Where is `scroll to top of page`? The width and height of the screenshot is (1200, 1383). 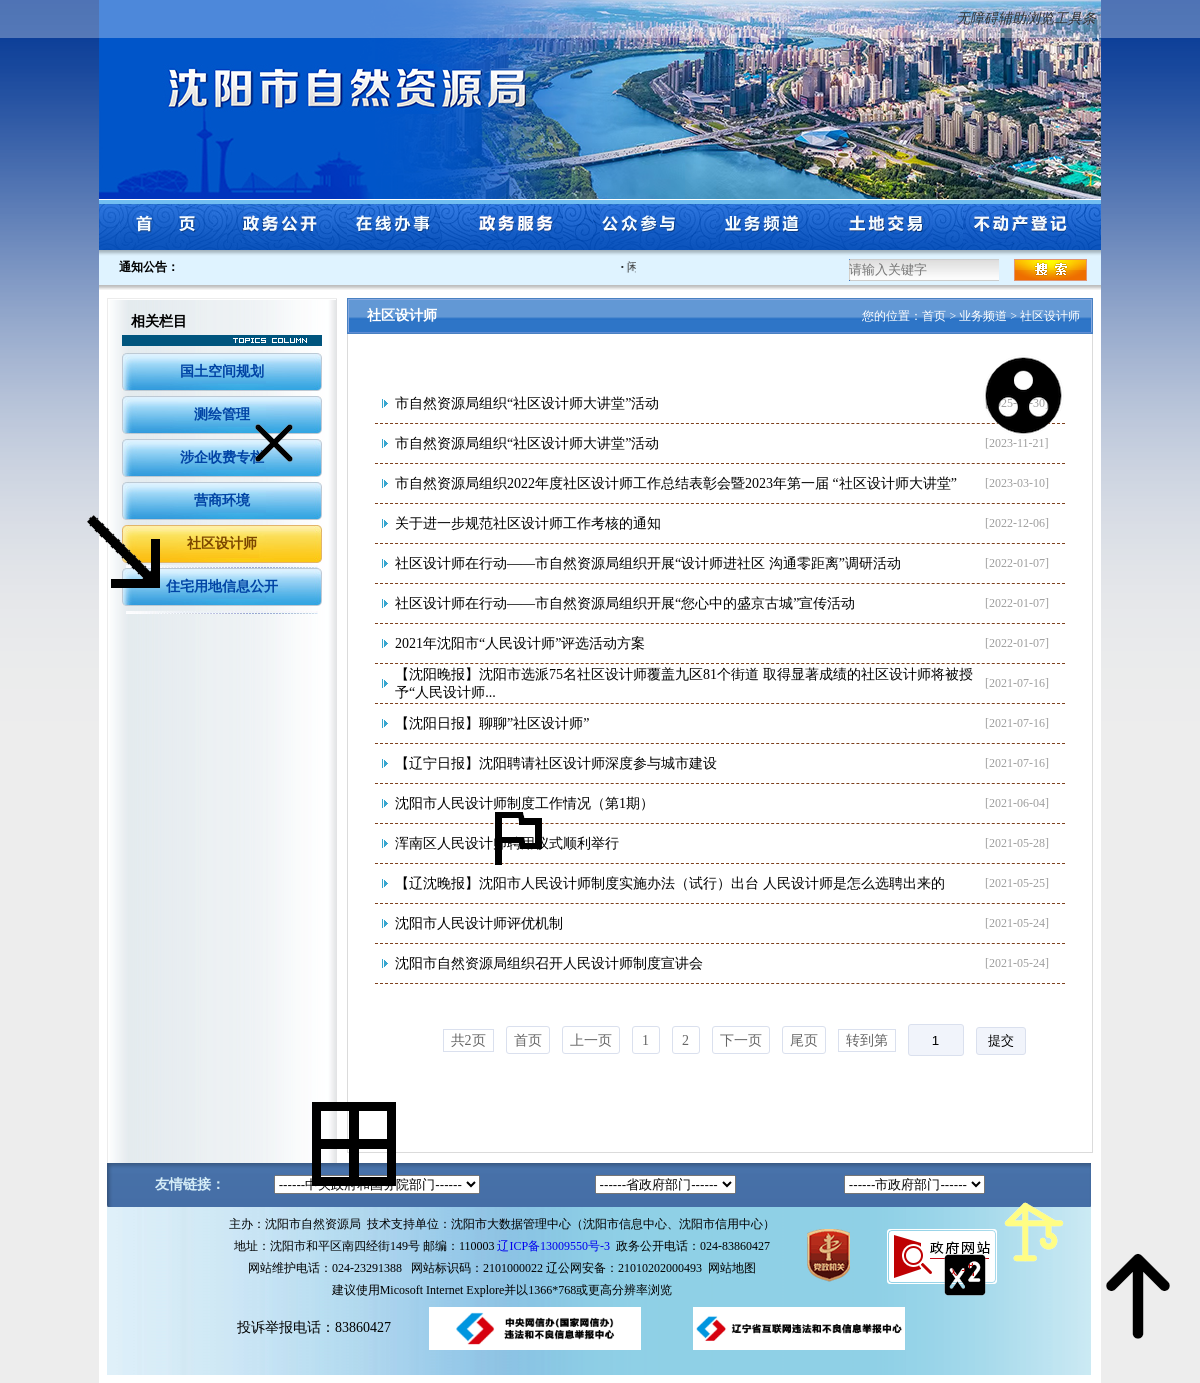 scroll to top of page is located at coordinates (1138, 1295).